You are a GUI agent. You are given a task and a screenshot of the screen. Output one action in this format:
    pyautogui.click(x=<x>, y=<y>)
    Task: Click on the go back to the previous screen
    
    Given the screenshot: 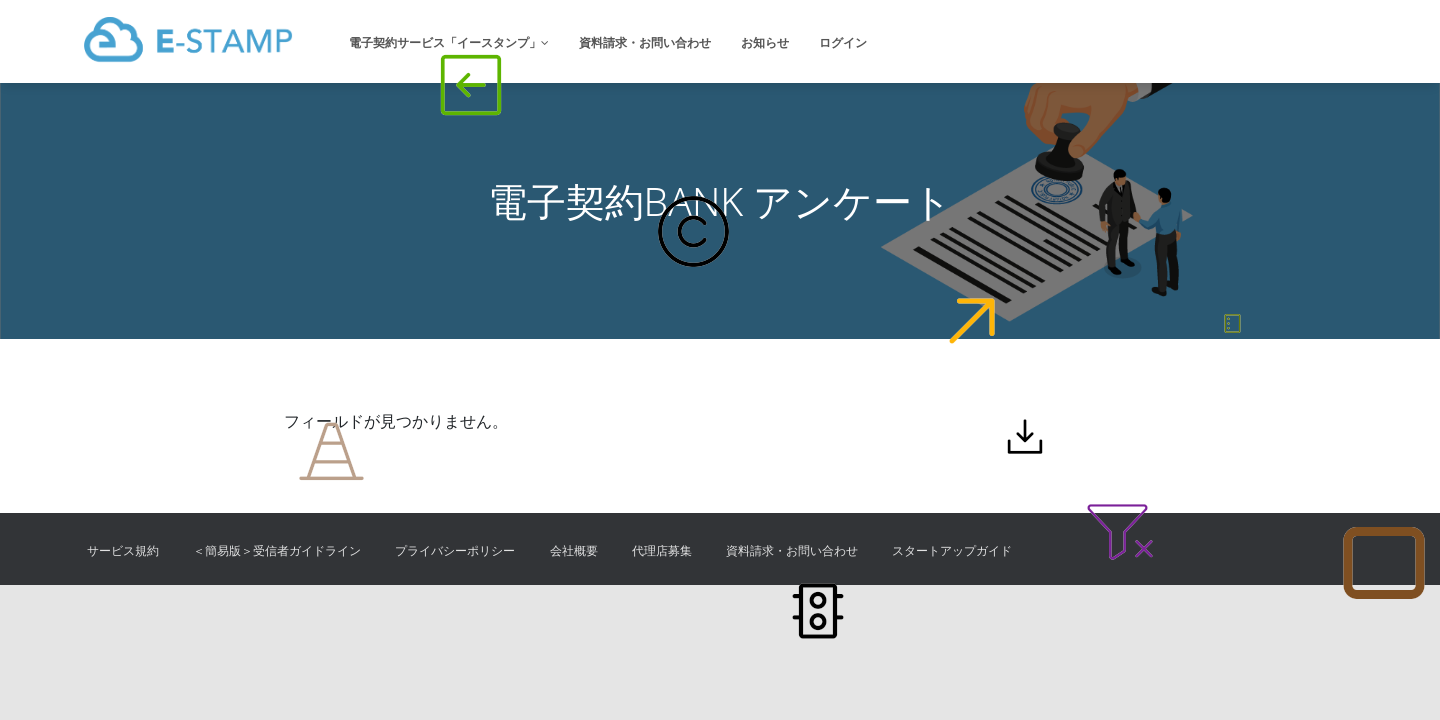 What is the action you would take?
    pyautogui.click(x=471, y=85)
    